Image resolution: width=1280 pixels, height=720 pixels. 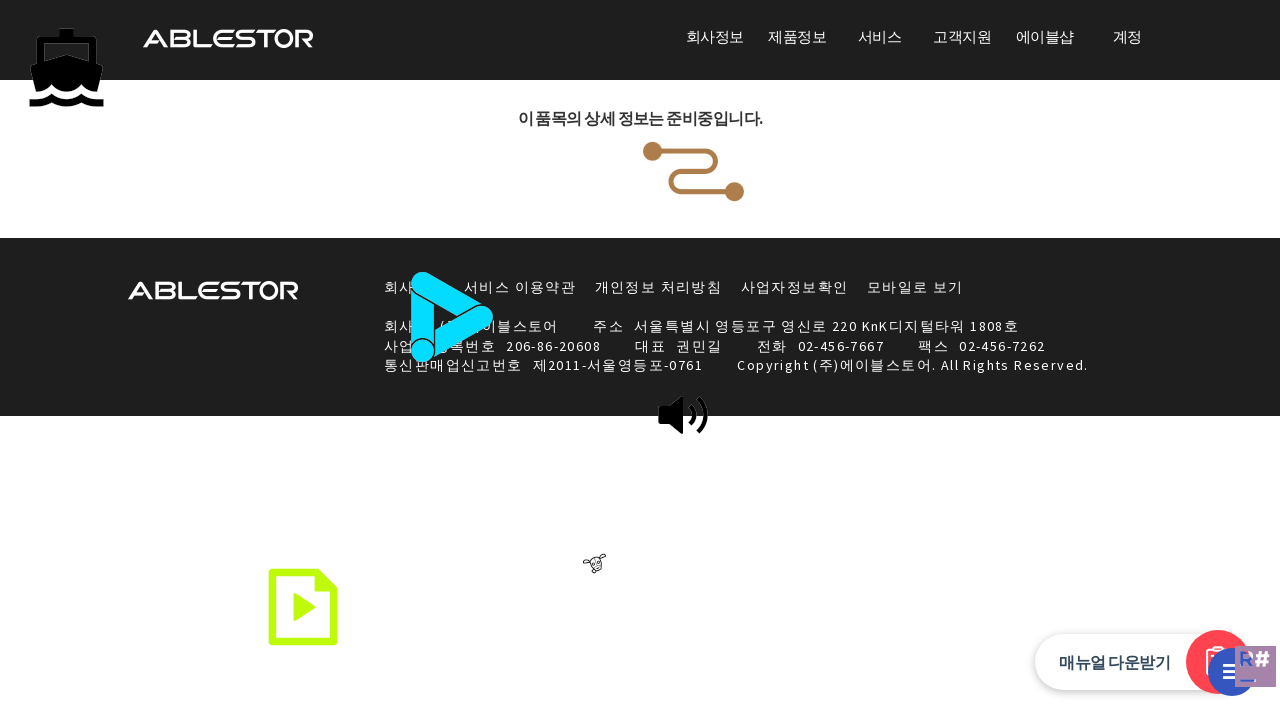 I want to click on visit tindie marketplace, so click(x=594, y=563).